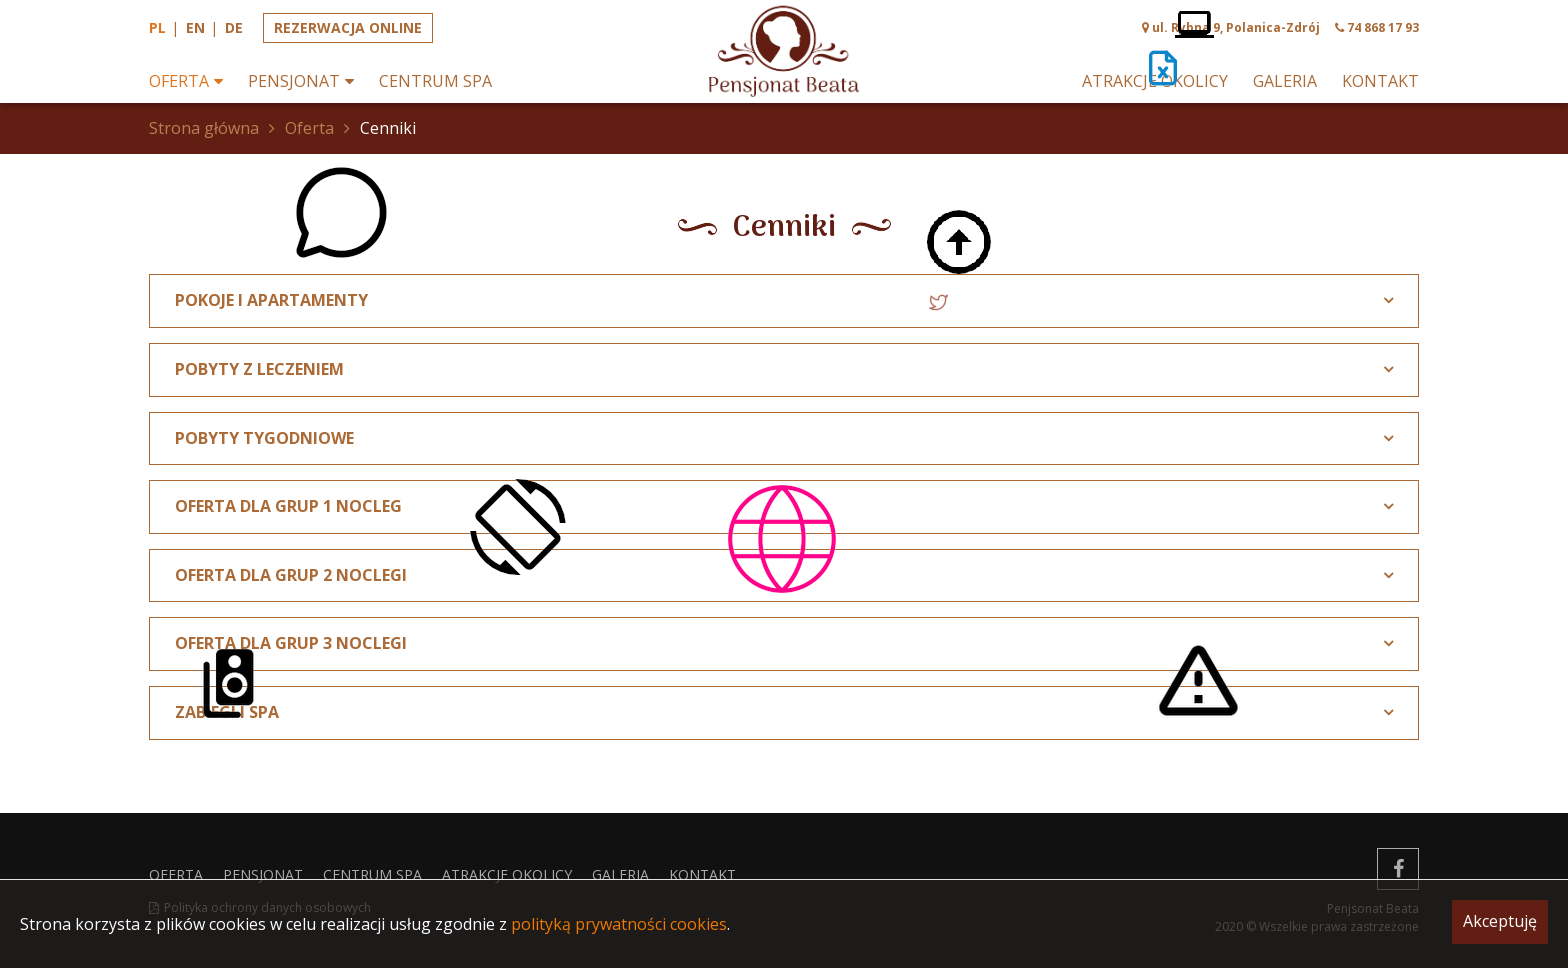  I want to click on remove or delete a file, so click(1163, 68).